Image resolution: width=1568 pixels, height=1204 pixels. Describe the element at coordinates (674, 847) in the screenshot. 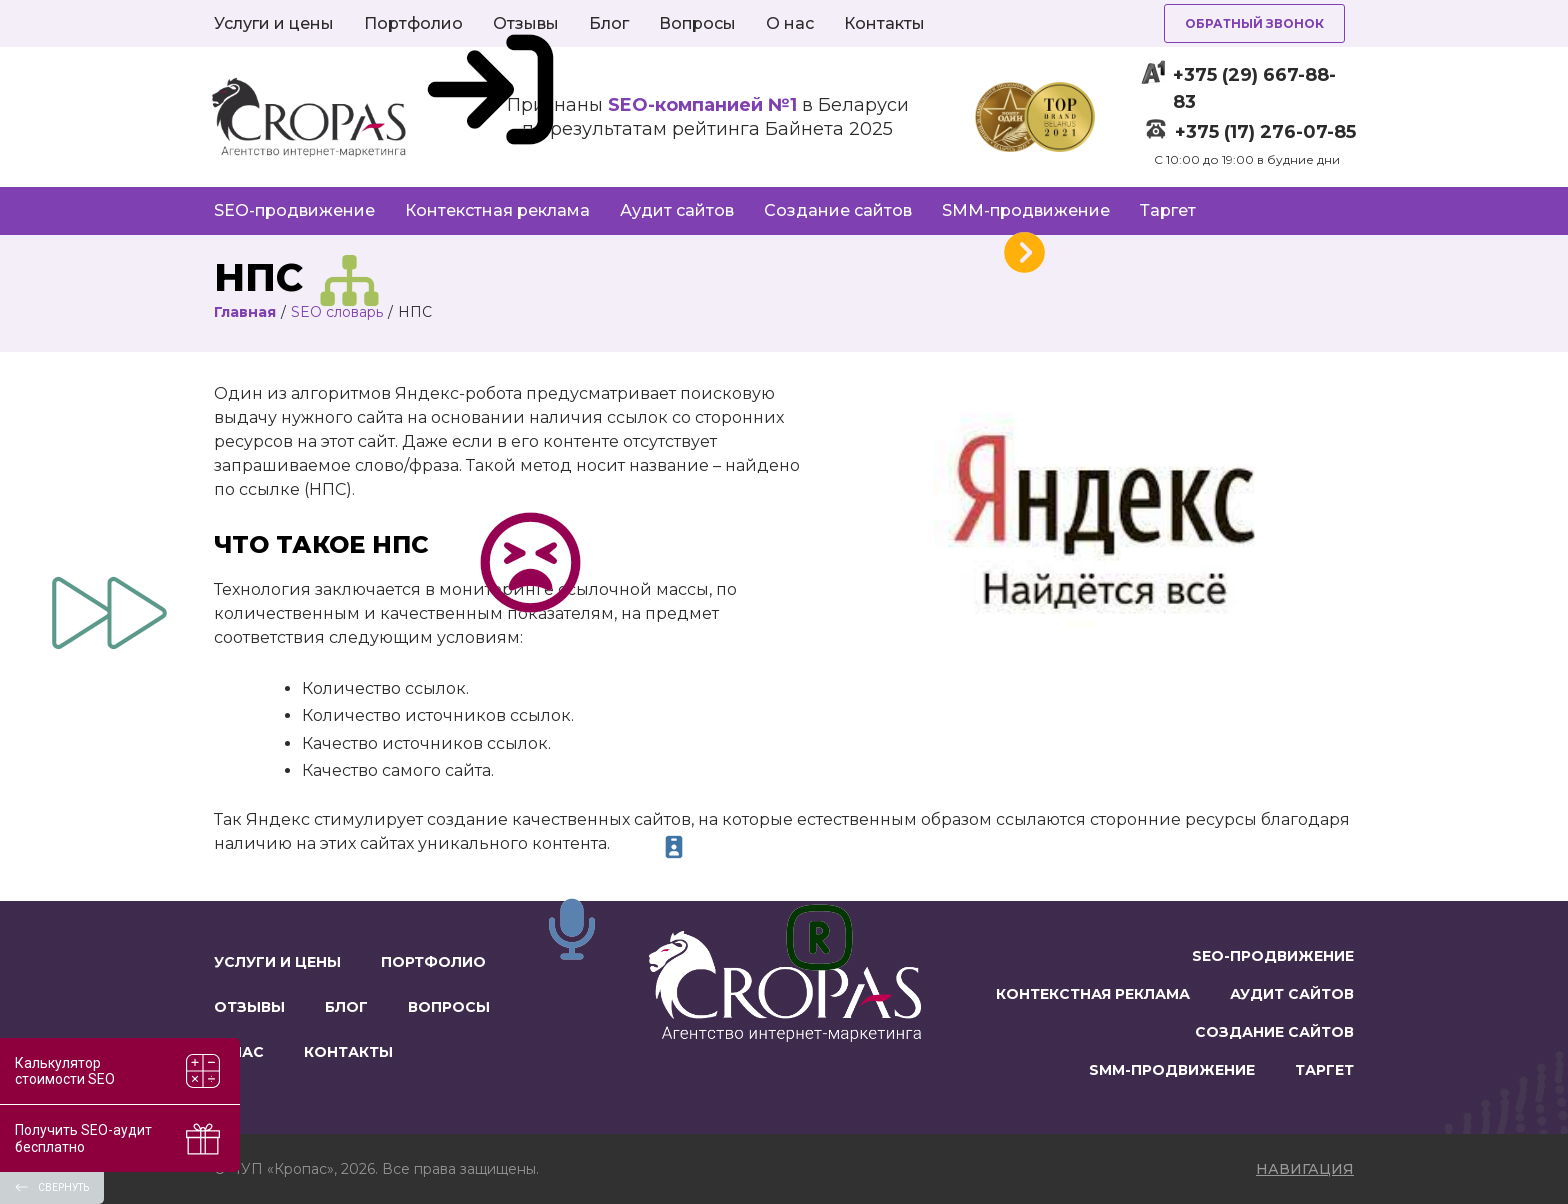

I see `view user identification or profile badge` at that location.